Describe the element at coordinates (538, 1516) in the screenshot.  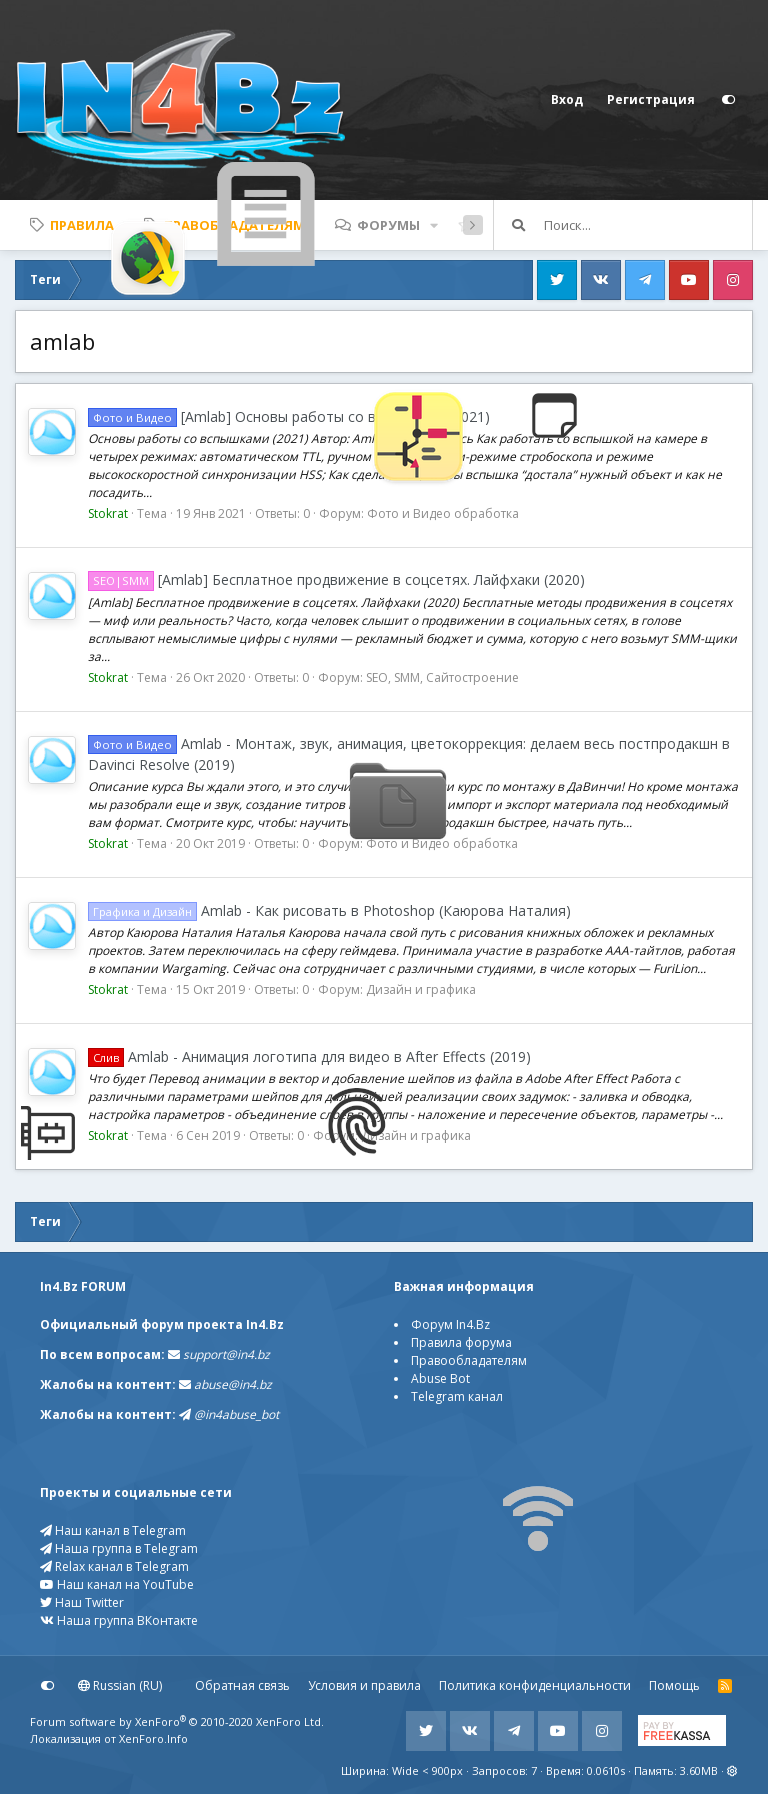
I see `indicates wireless network connection status` at that location.